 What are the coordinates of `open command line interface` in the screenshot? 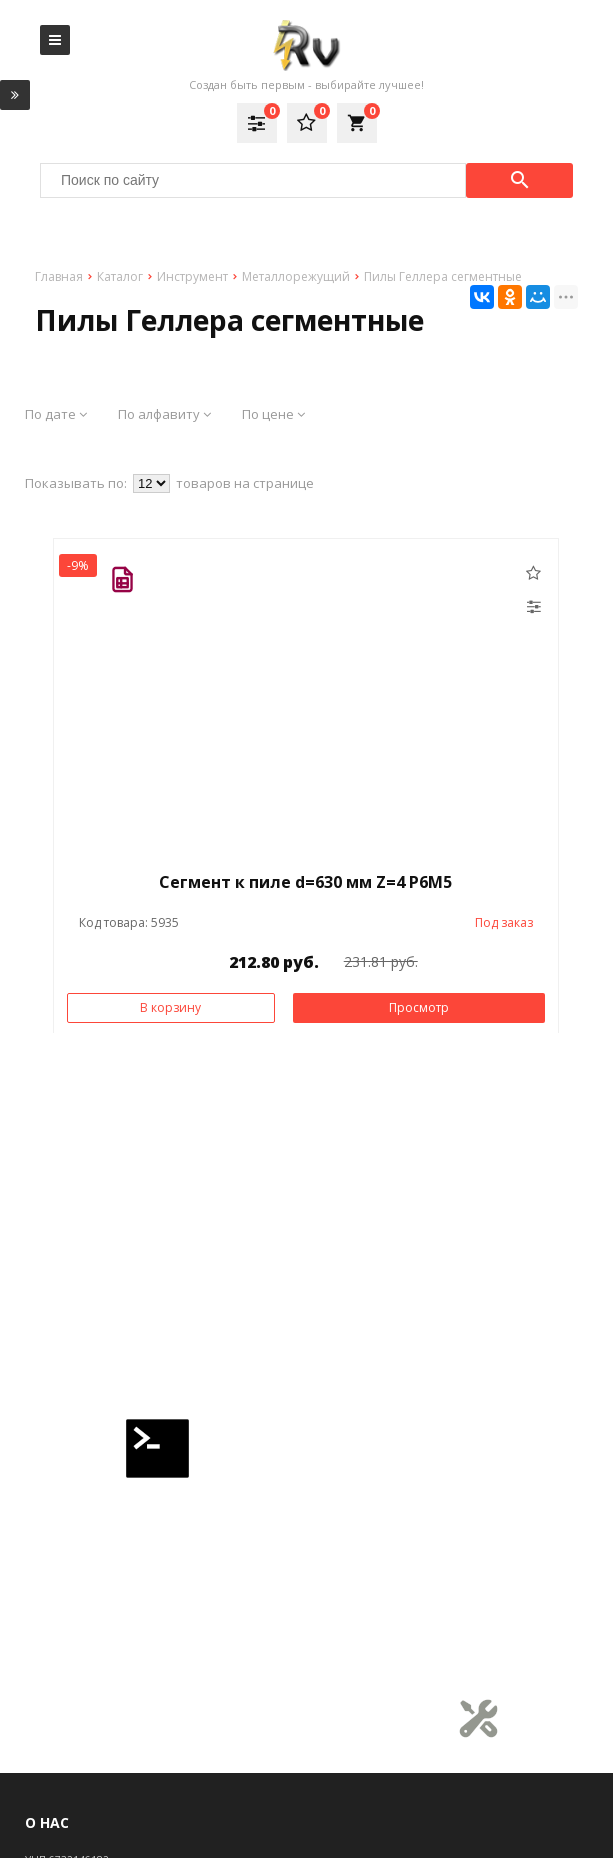 It's located at (157, 1448).